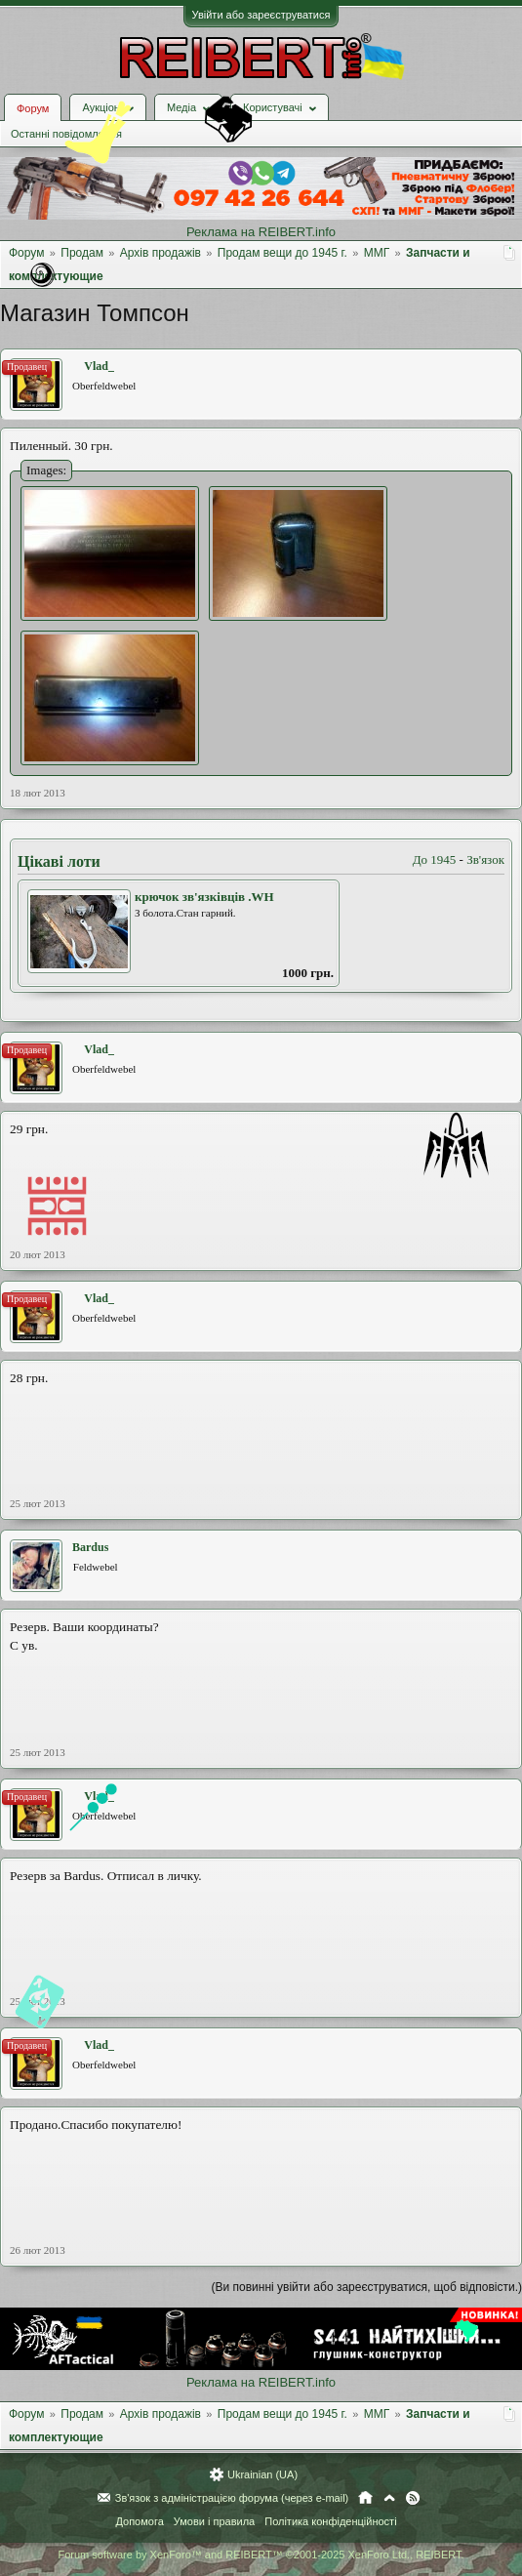  I want to click on deploy spider bot unit, so click(456, 1144).